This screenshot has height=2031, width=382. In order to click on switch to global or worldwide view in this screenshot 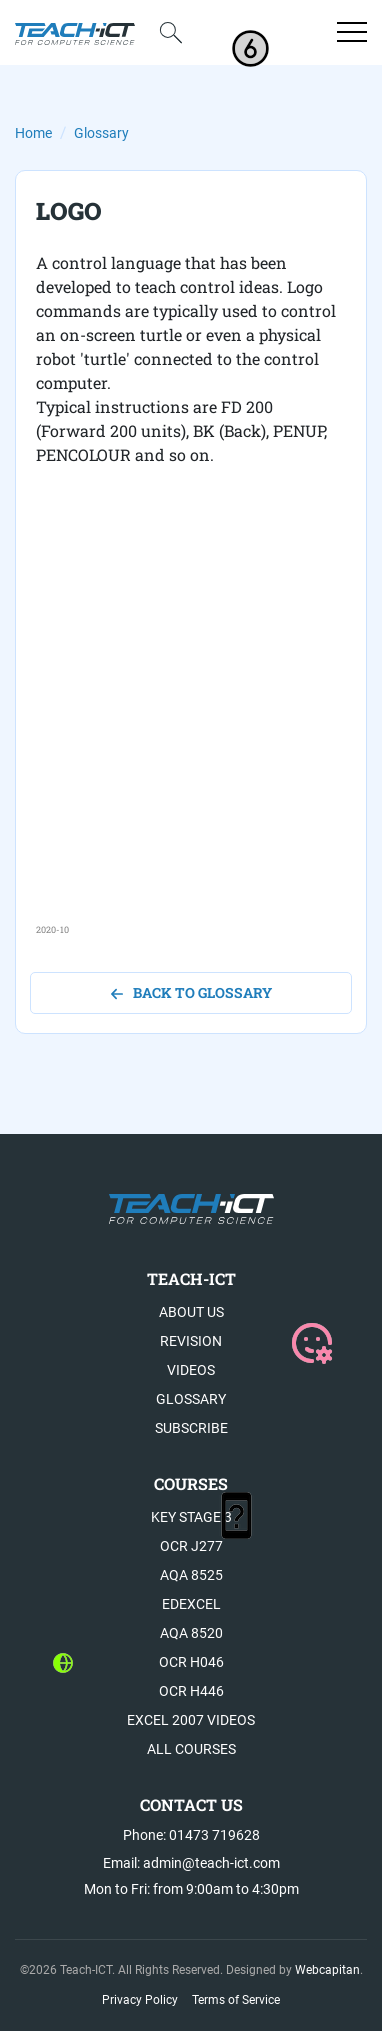, I will do `click(63, 1663)`.